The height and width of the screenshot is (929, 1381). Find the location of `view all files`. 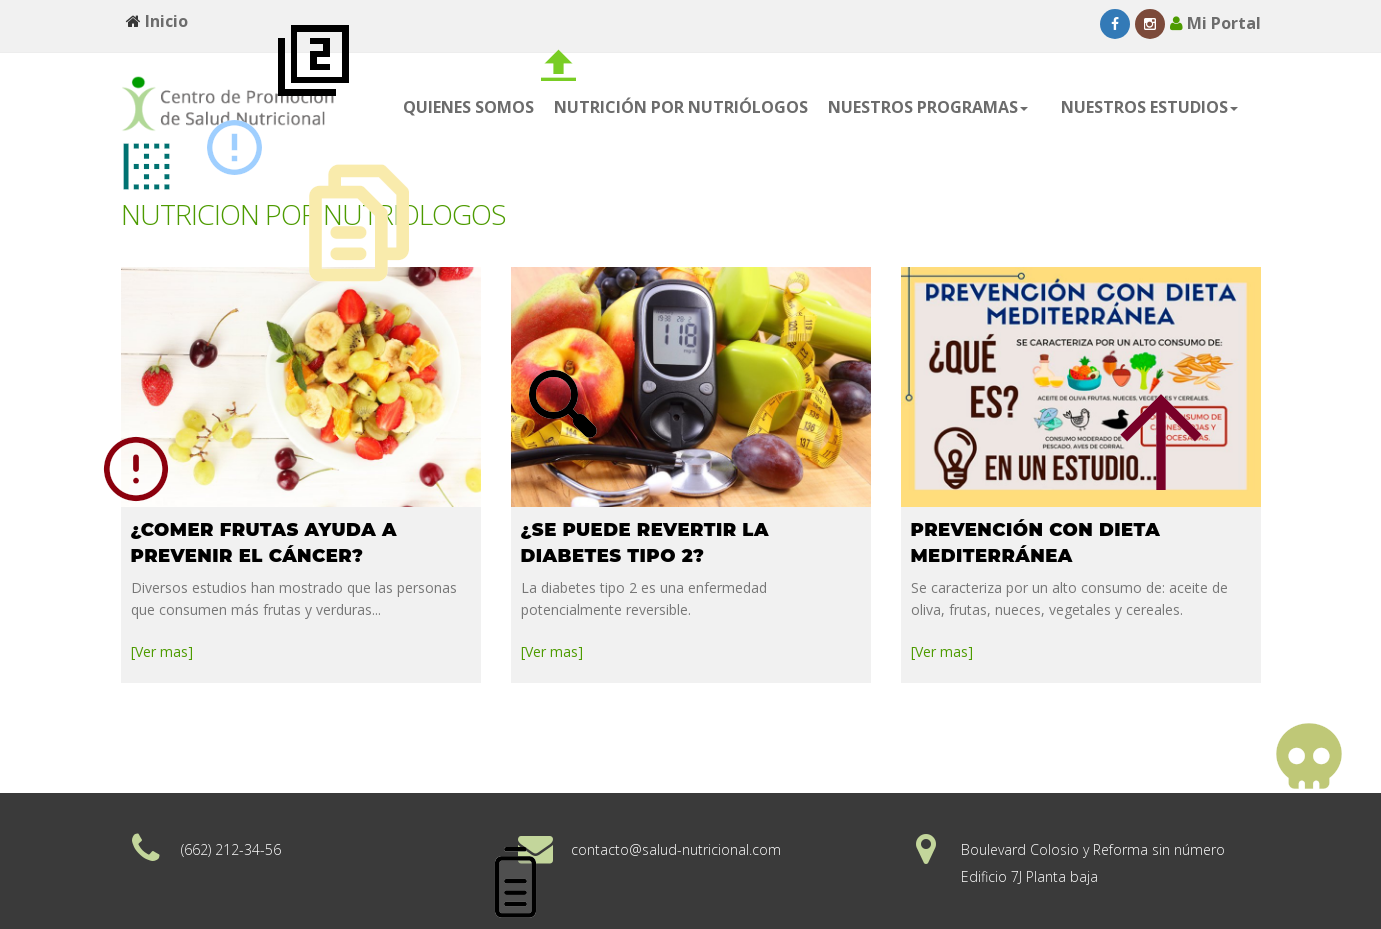

view all files is located at coordinates (358, 224).